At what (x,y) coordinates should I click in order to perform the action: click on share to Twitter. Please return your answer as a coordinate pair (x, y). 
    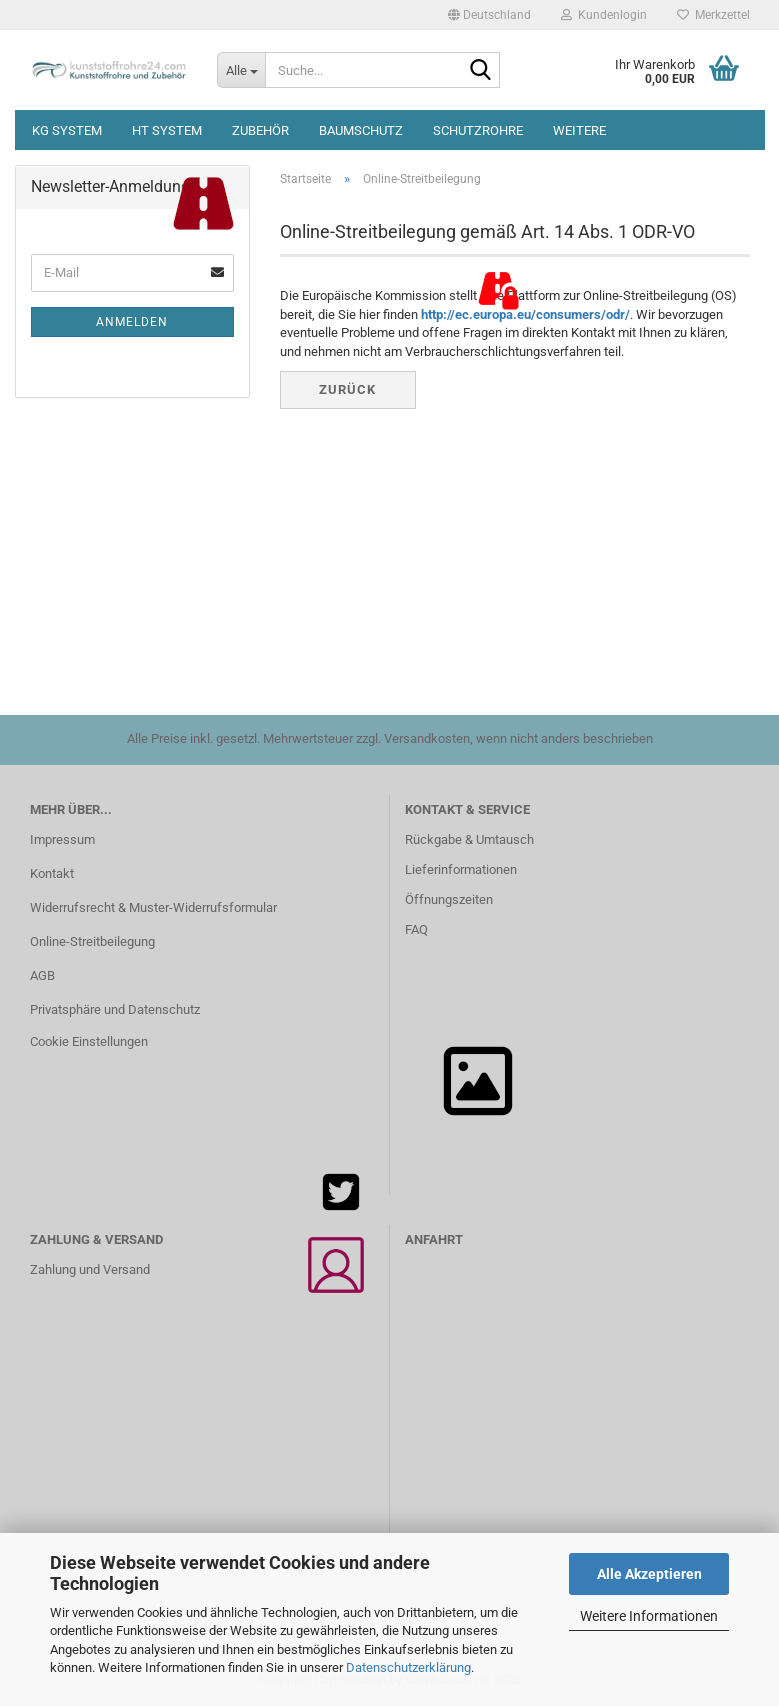
    Looking at the image, I should click on (341, 1192).